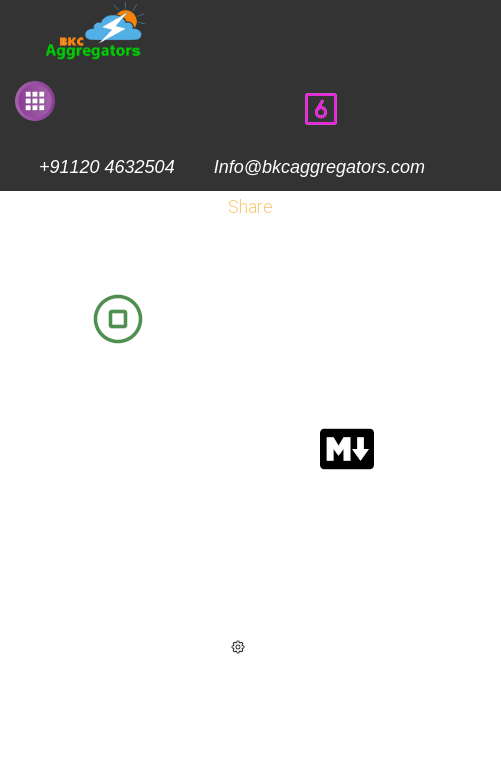  Describe the element at coordinates (321, 109) in the screenshot. I see `select the number six` at that location.